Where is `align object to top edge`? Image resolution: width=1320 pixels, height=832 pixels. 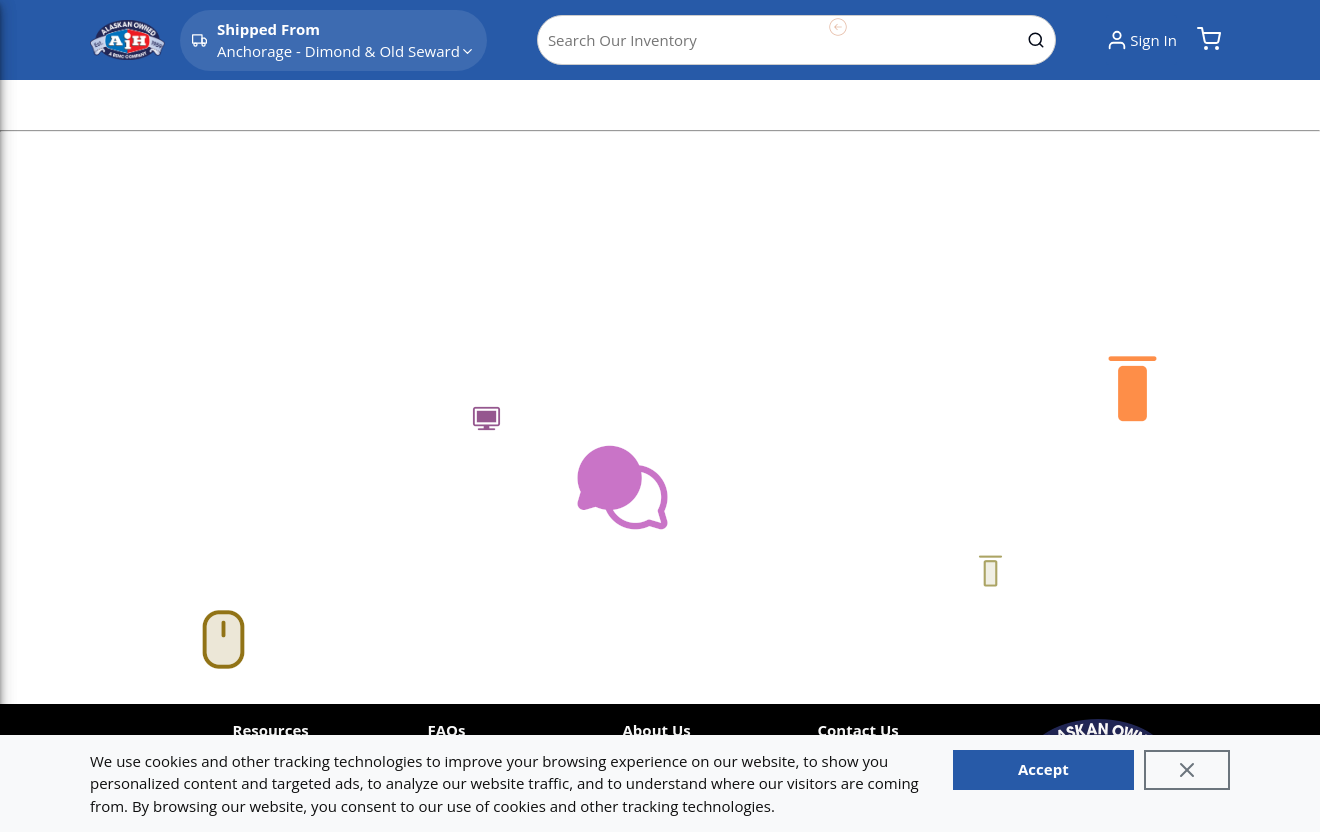 align object to top edge is located at coordinates (1132, 387).